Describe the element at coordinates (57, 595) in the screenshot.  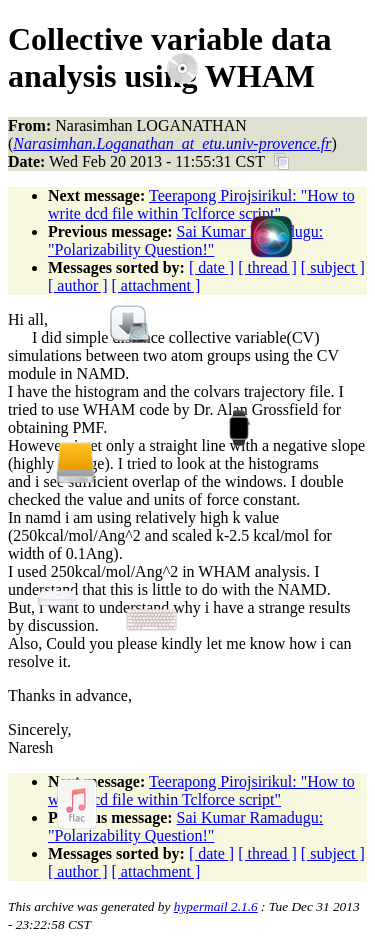
I see `access time capsule backup settings` at that location.